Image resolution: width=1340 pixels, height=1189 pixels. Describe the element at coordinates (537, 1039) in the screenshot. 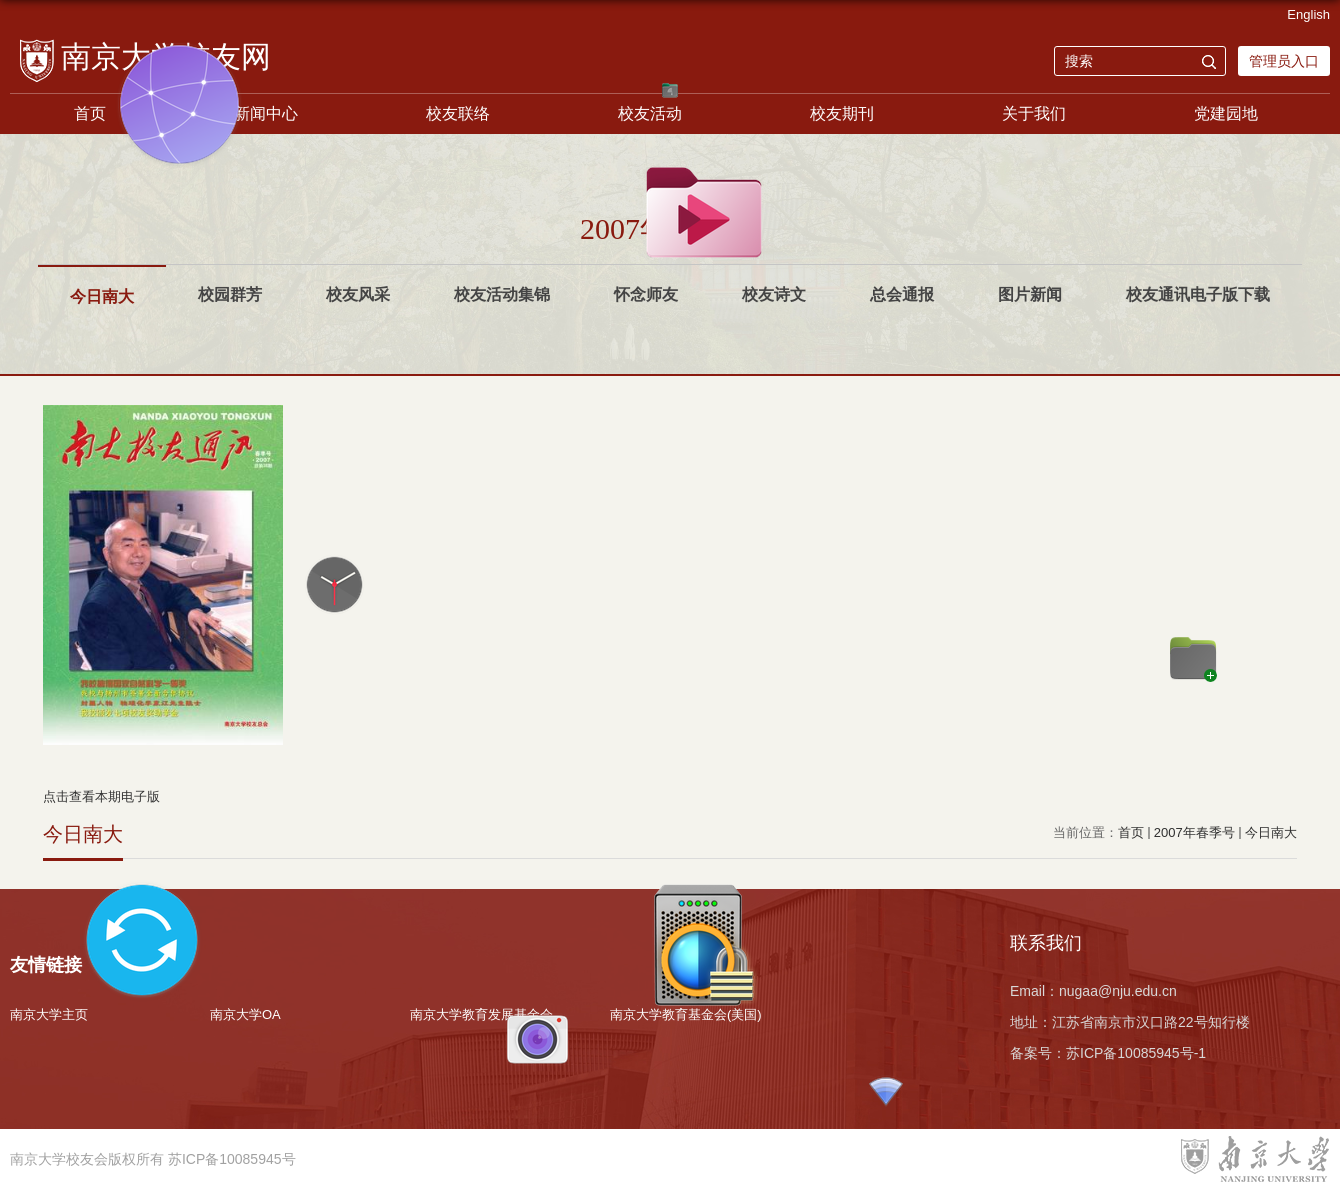

I see `open the camera app` at that location.